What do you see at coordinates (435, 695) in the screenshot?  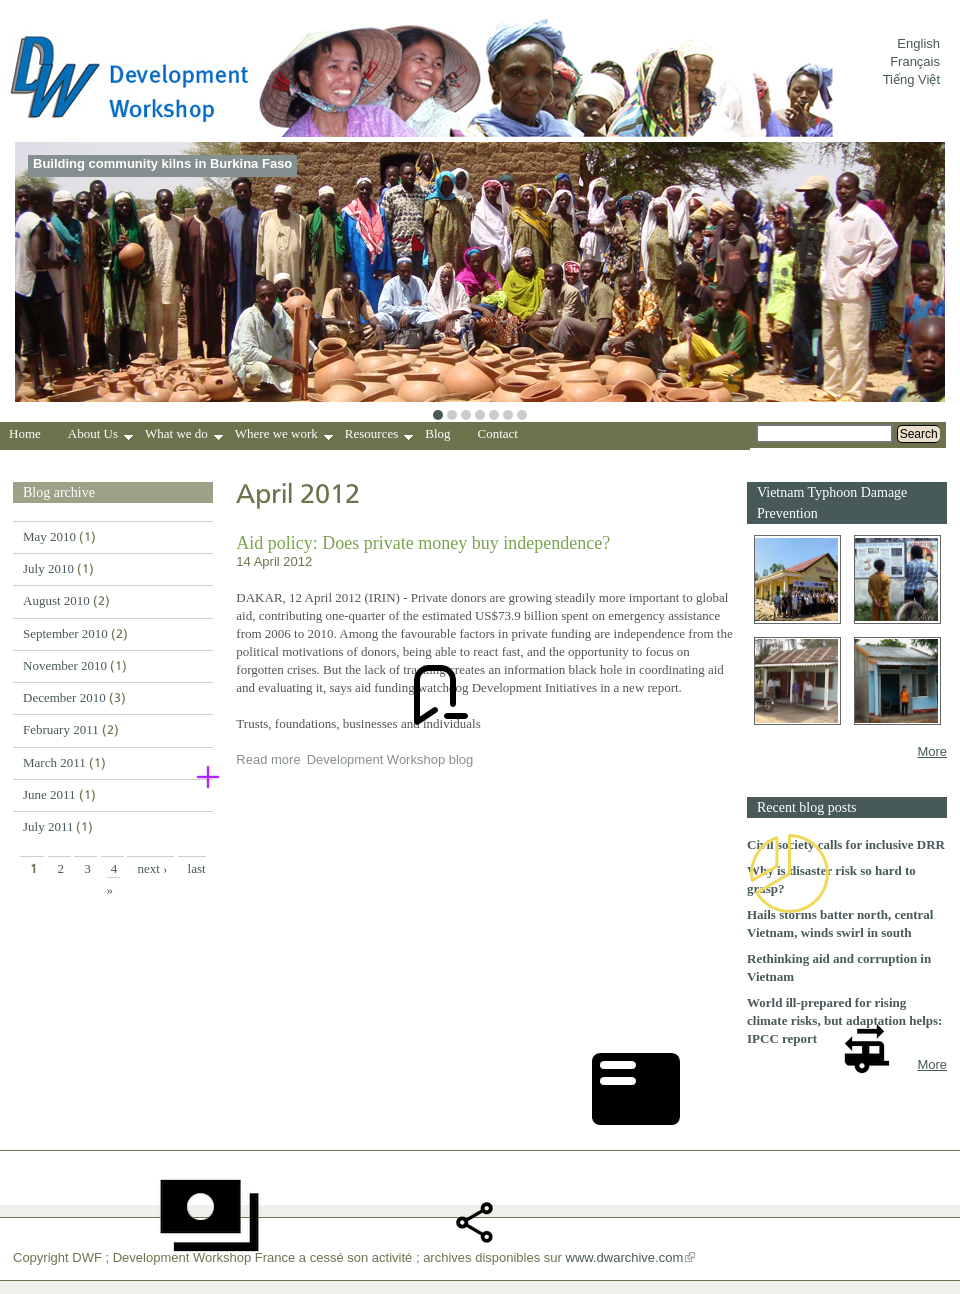 I see `remove item from bookmarks` at bounding box center [435, 695].